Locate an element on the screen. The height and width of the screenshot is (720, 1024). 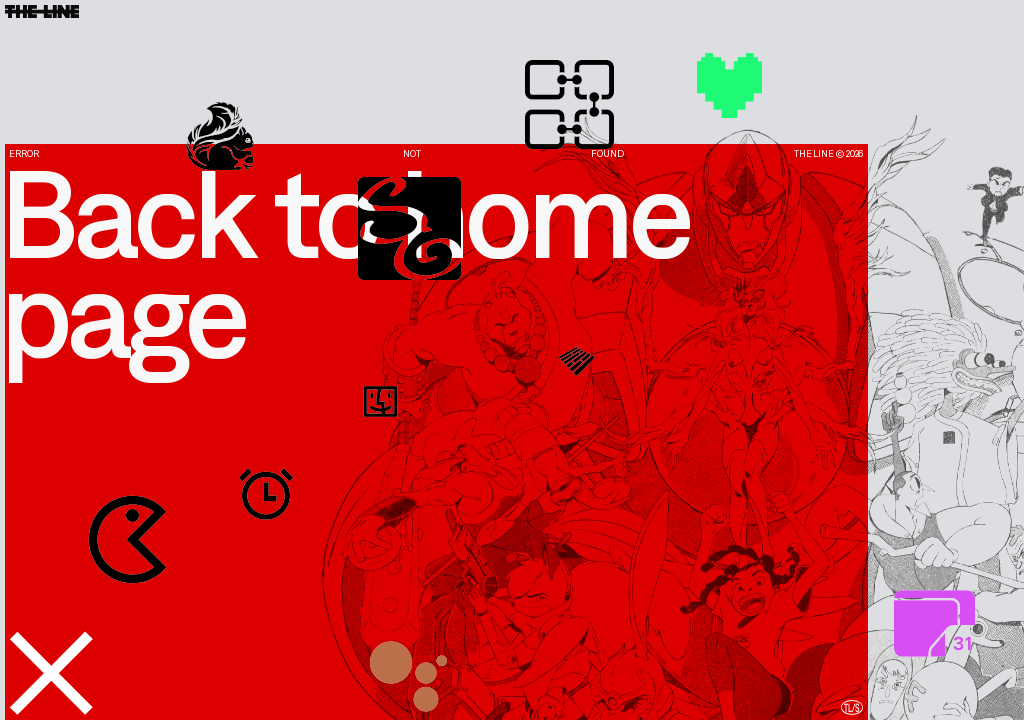
set or manage alarms is located at coordinates (266, 493).